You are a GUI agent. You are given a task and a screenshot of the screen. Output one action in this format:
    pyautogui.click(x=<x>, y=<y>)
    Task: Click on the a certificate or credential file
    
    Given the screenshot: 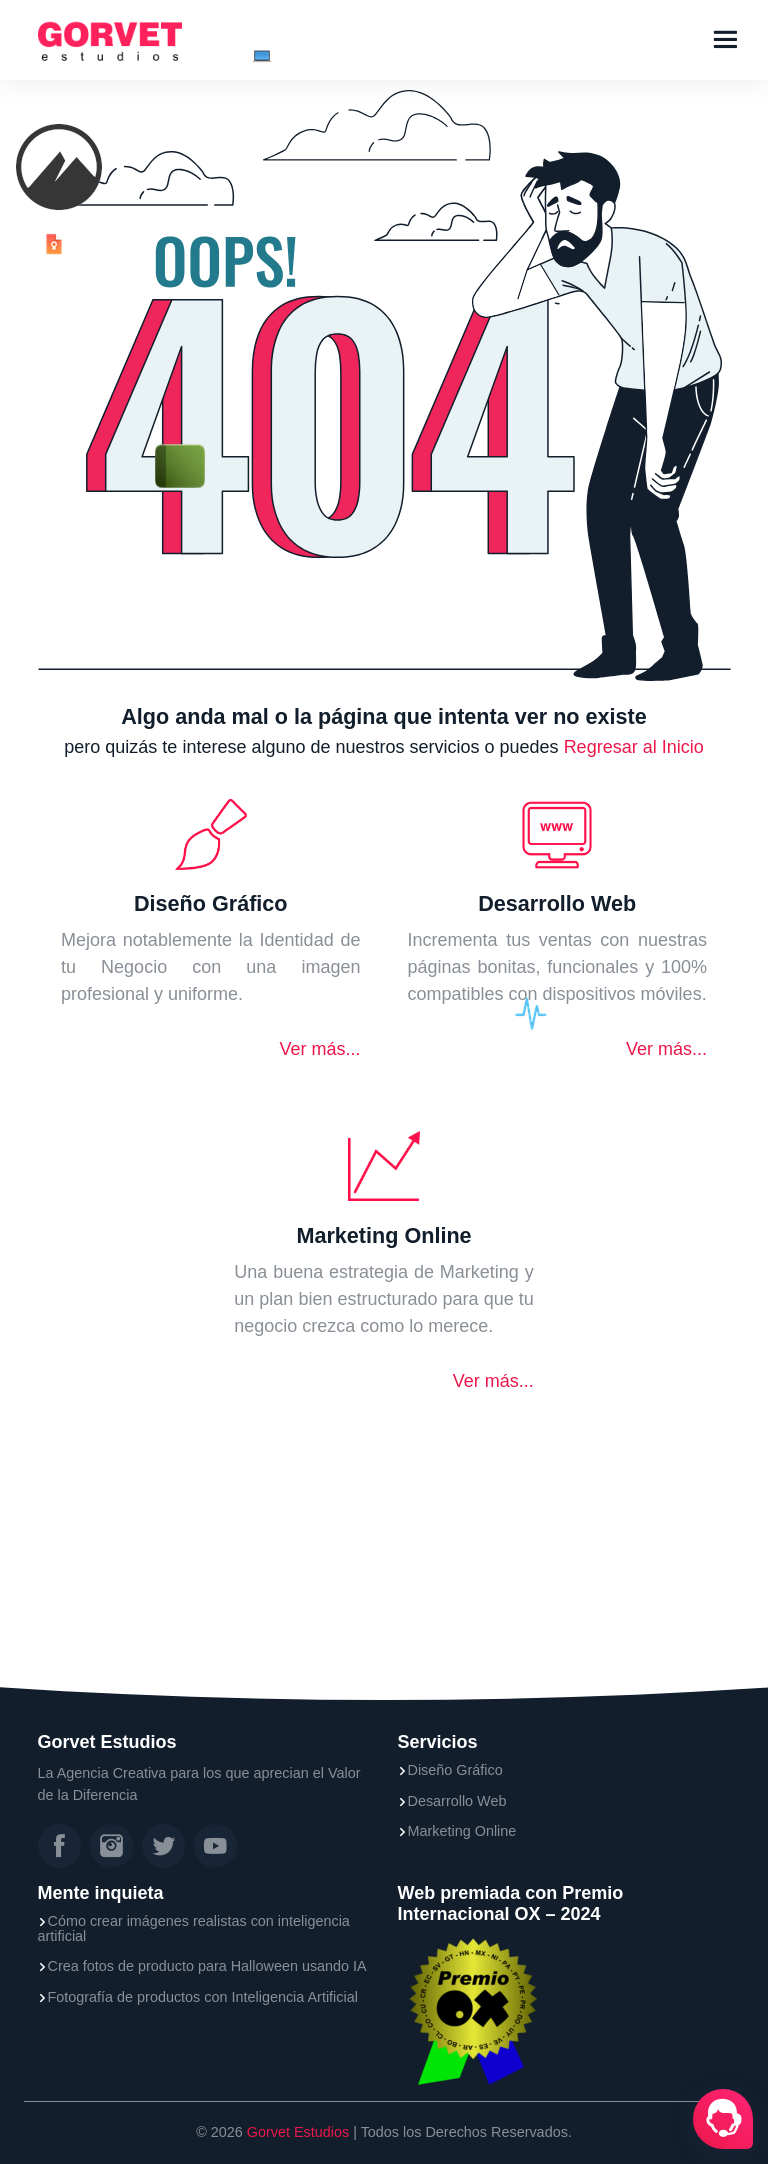 What is the action you would take?
    pyautogui.click(x=54, y=244)
    